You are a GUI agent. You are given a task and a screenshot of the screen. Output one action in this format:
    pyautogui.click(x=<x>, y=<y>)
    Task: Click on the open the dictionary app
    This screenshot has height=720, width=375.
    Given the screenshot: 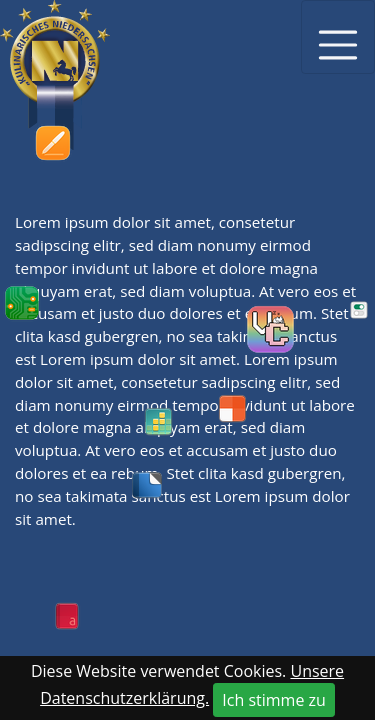 What is the action you would take?
    pyautogui.click(x=67, y=616)
    